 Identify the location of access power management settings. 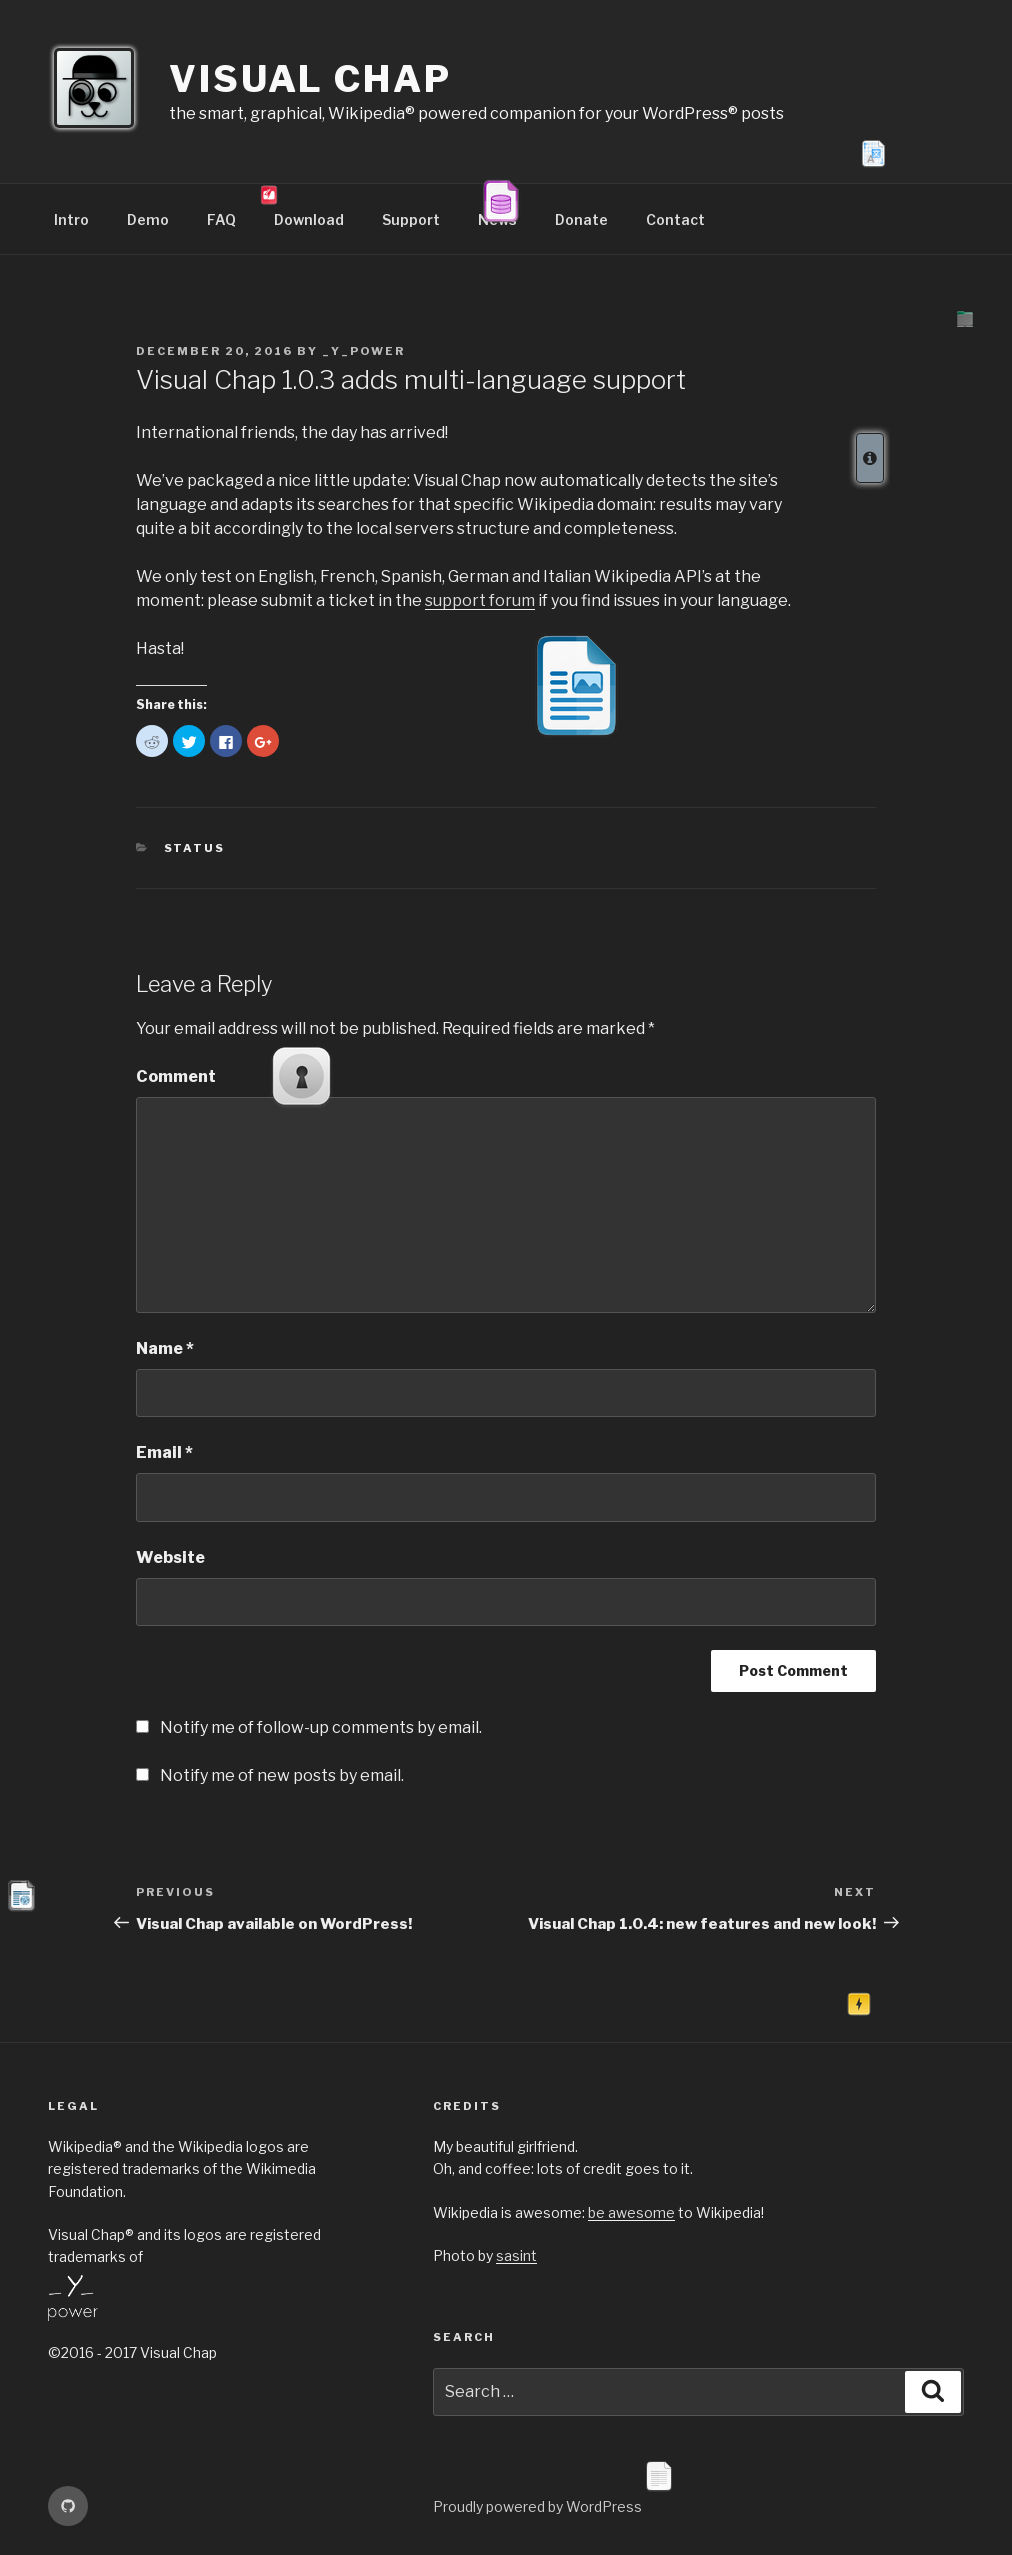
(859, 2004).